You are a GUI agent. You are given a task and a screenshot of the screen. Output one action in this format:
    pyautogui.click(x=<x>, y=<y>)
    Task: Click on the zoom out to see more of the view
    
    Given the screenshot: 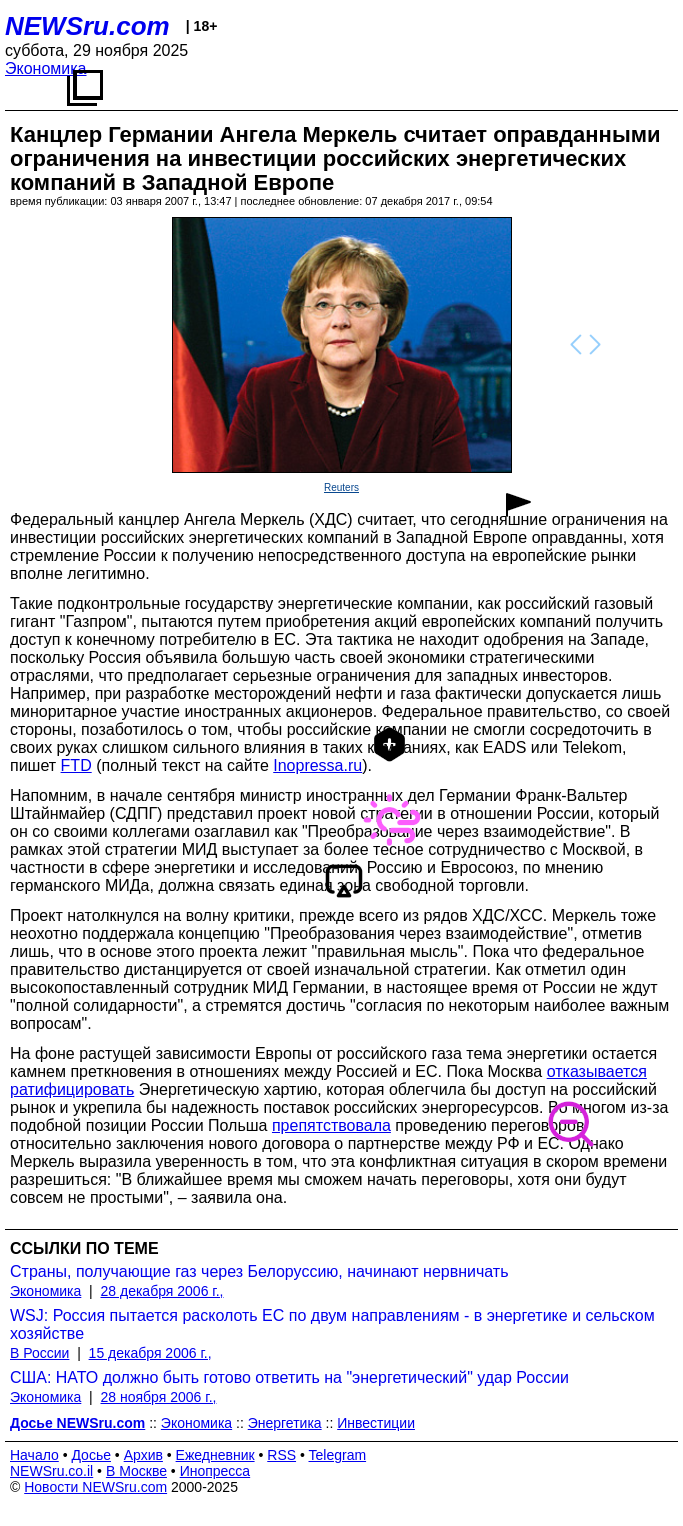 What is the action you would take?
    pyautogui.click(x=571, y=1124)
    